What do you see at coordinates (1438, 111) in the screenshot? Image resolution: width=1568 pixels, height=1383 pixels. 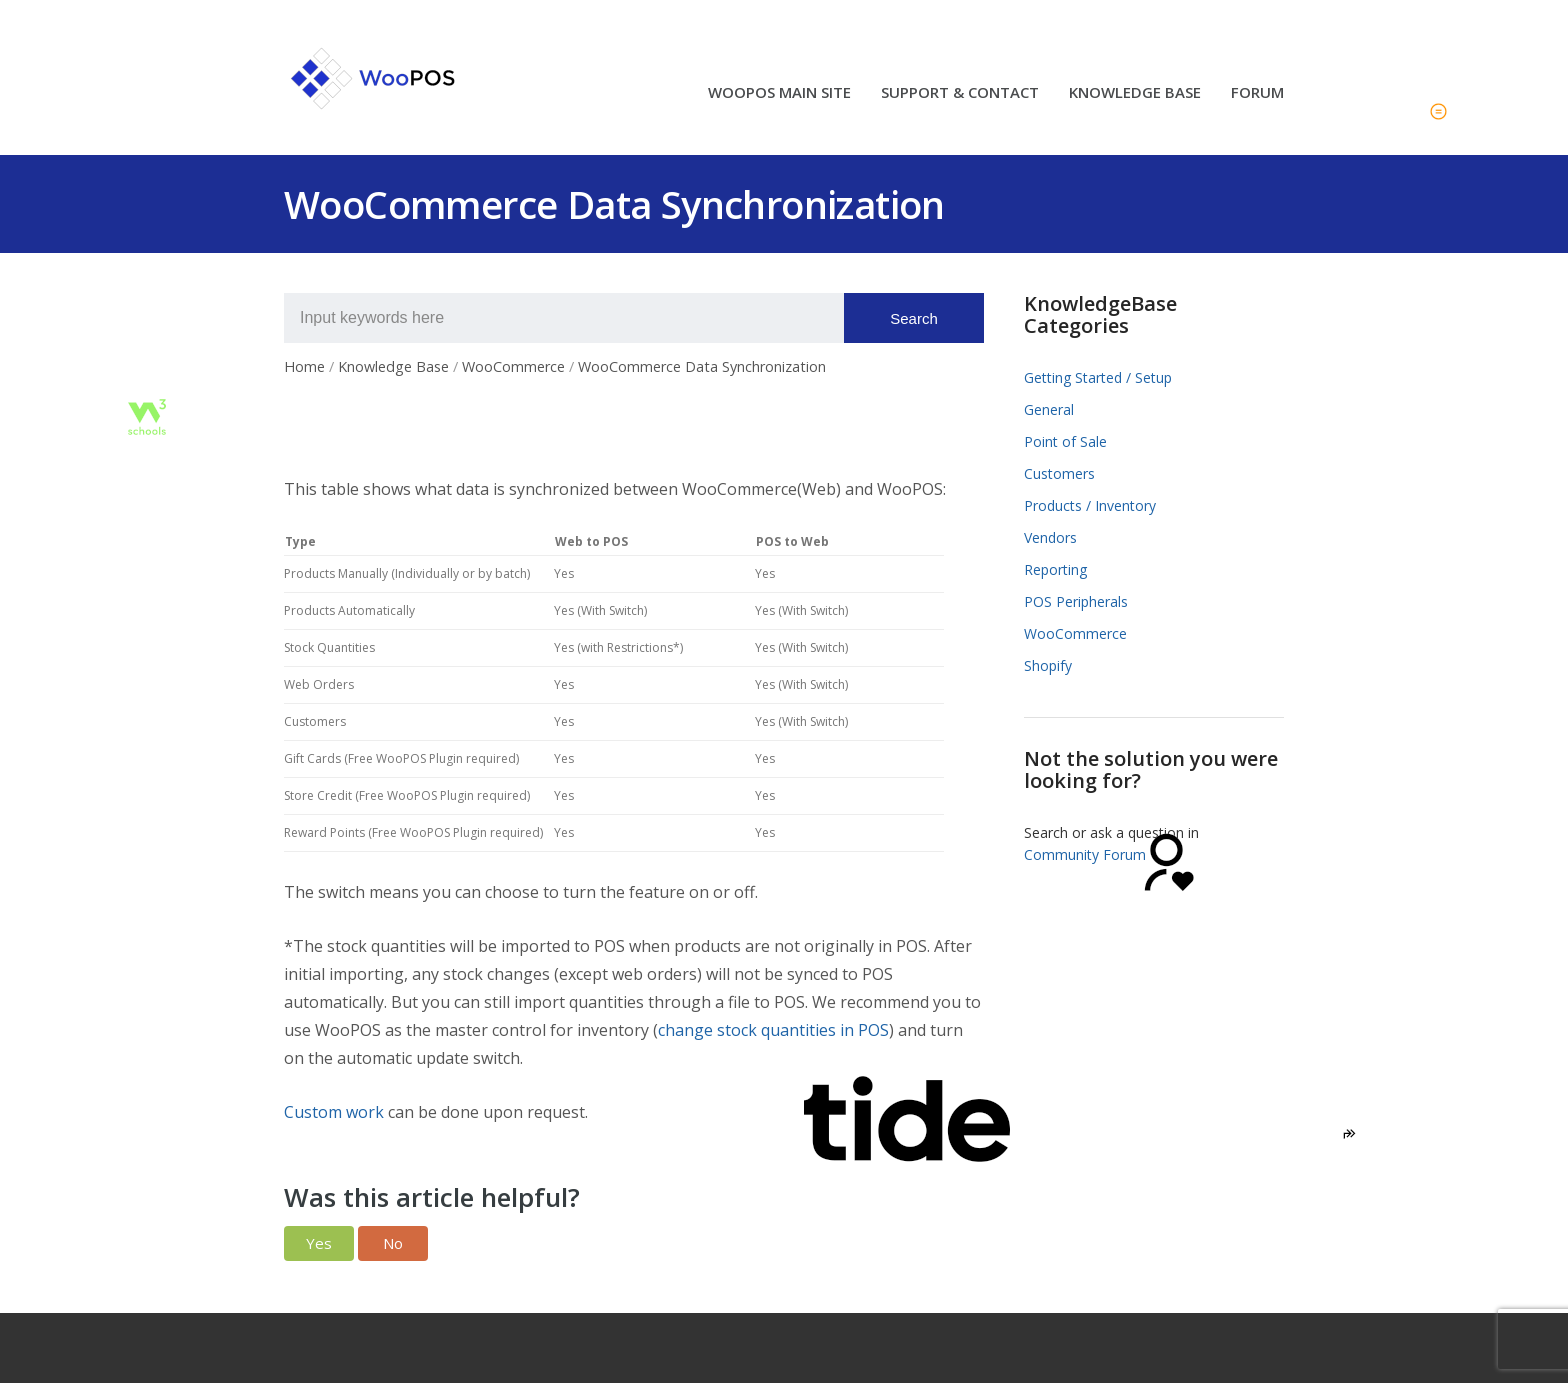 I see `indicates creative commons no derivatives license` at bounding box center [1438, 111].